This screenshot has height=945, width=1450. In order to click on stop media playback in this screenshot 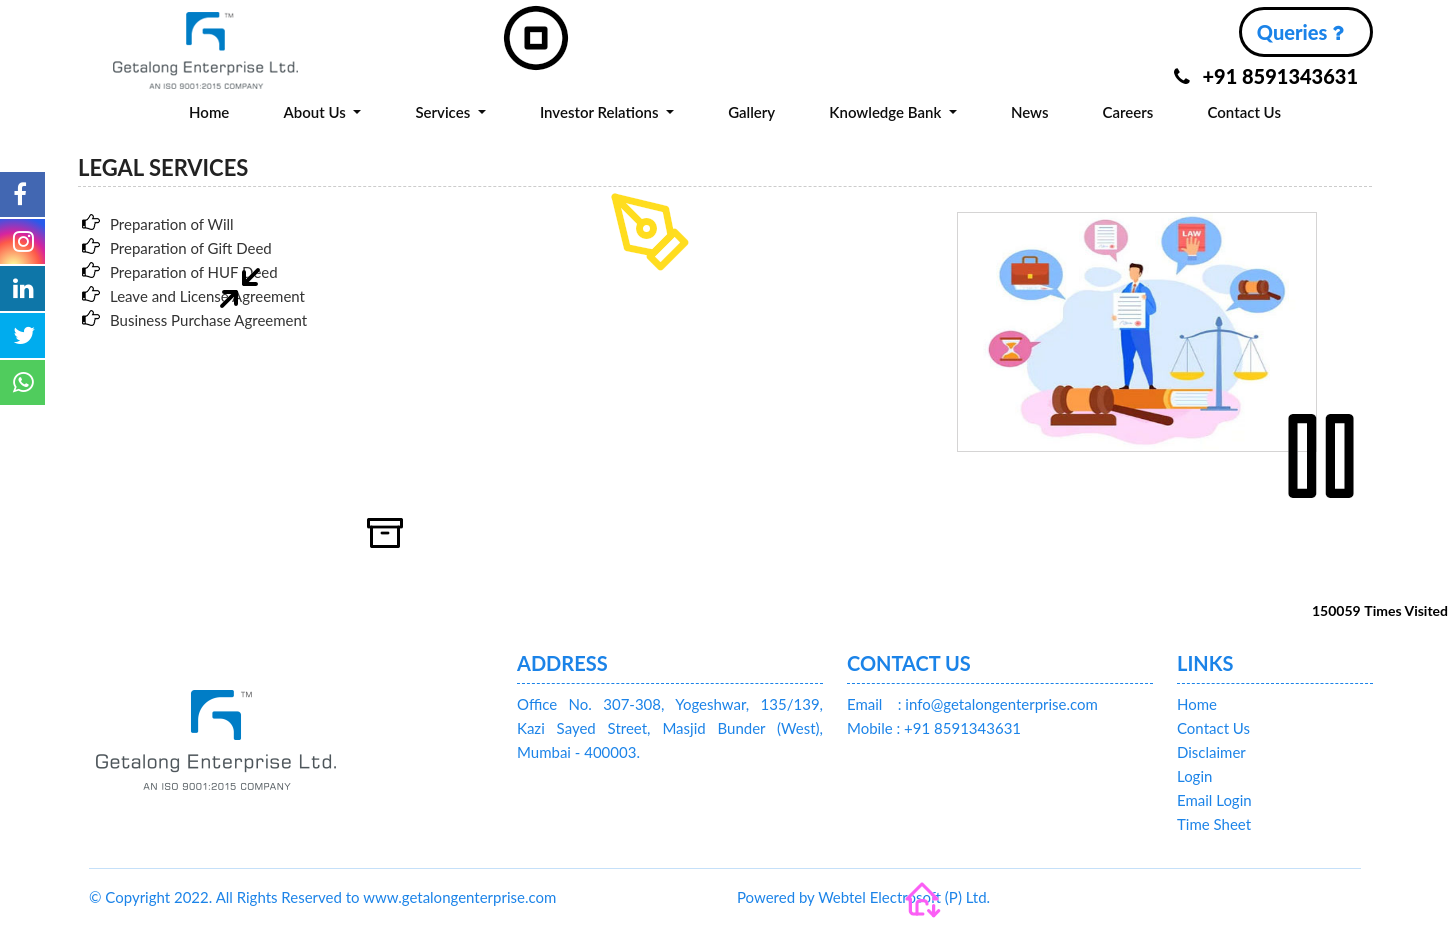, I will do `click(536, 38)`.